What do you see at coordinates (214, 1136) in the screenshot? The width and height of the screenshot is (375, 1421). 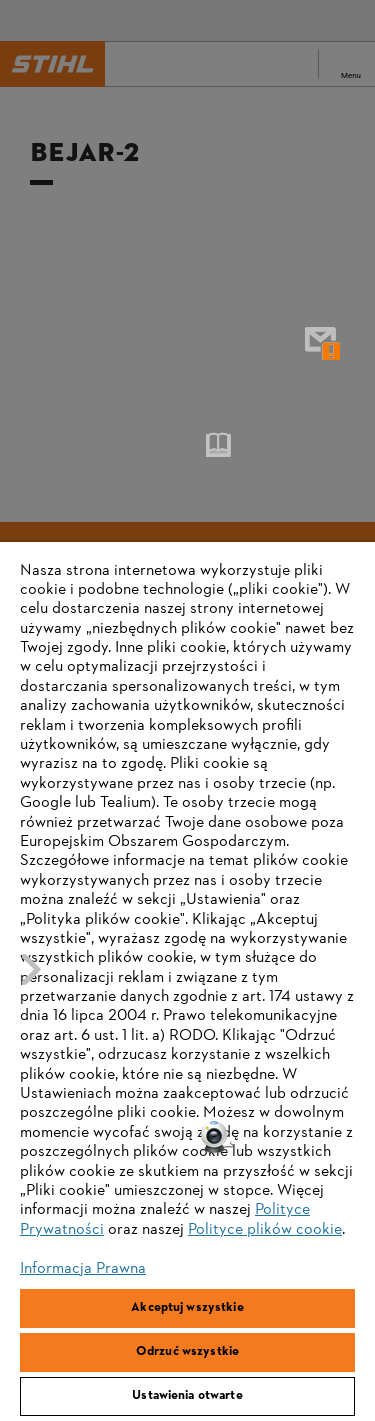 I see `access webcam settings` at bounding box center [214, 1136].